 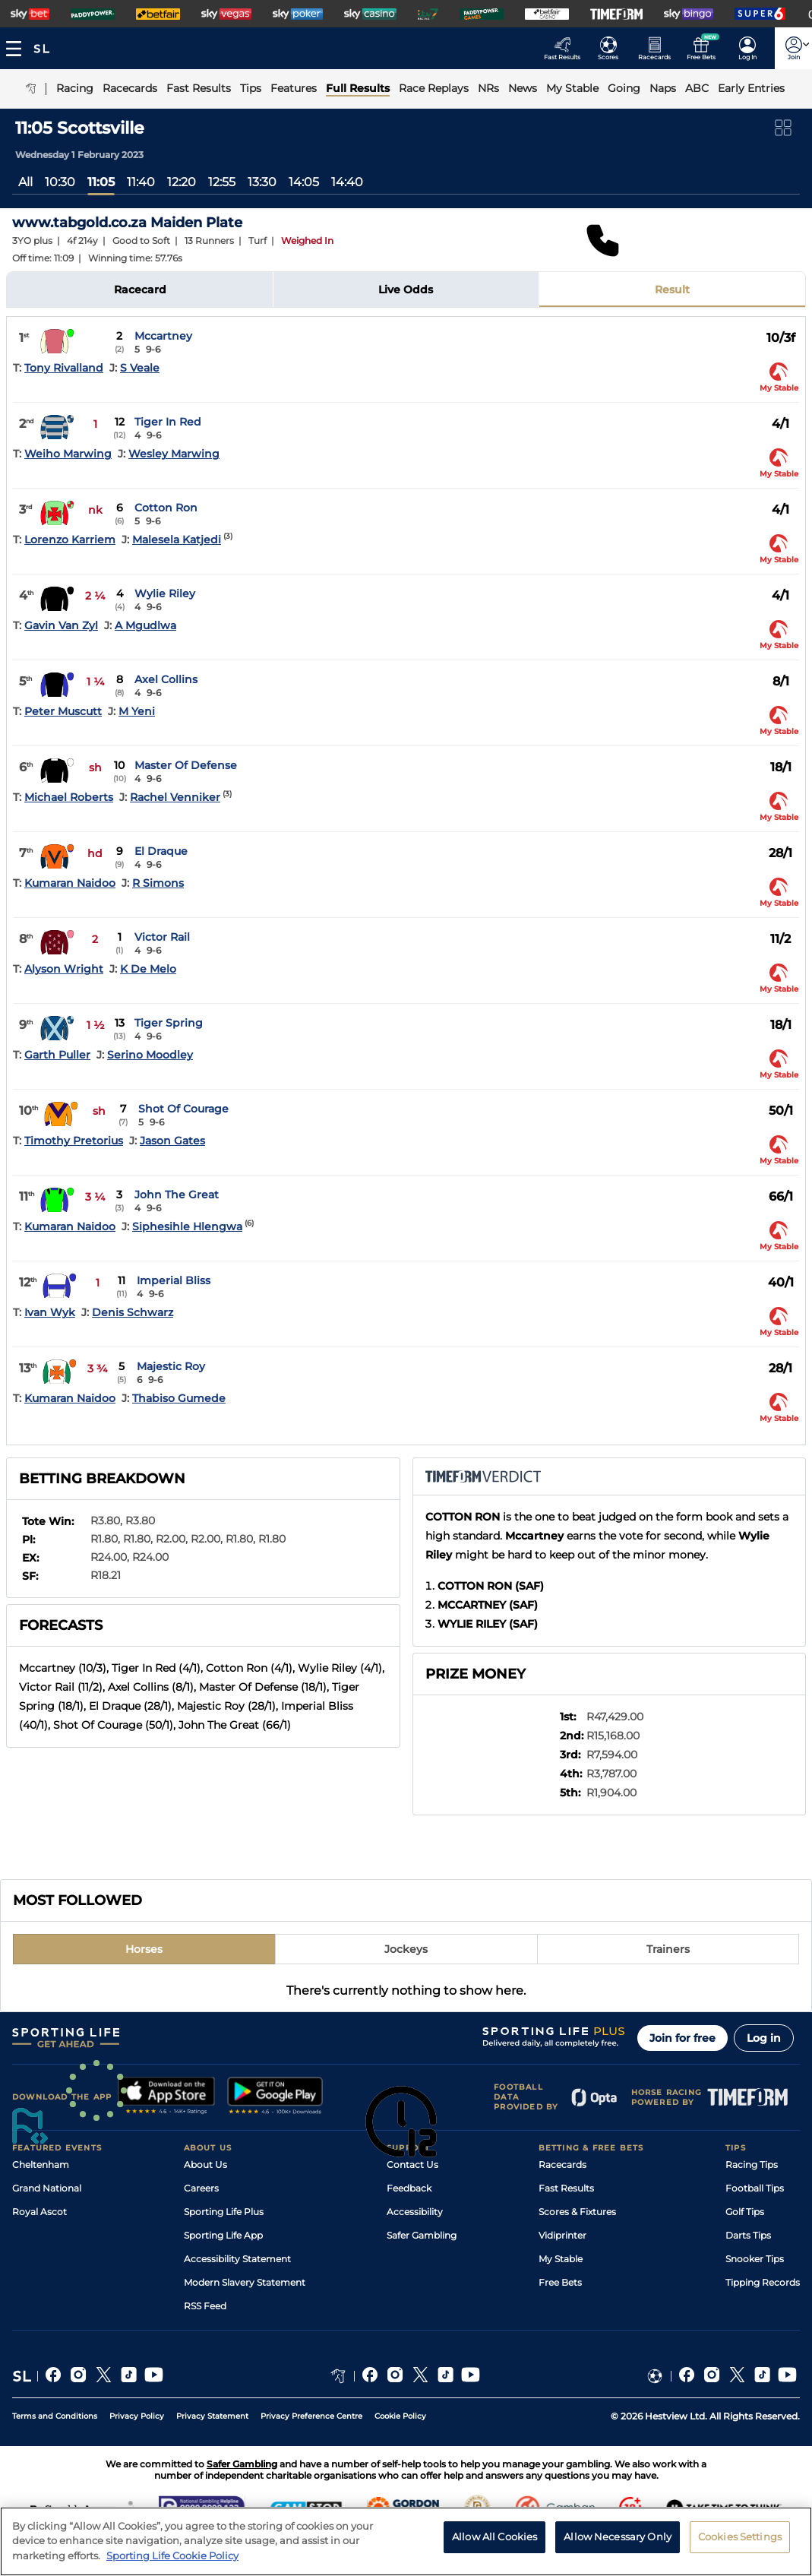 I want to click on loading or processing in progress, so click(x=96, y=2090).